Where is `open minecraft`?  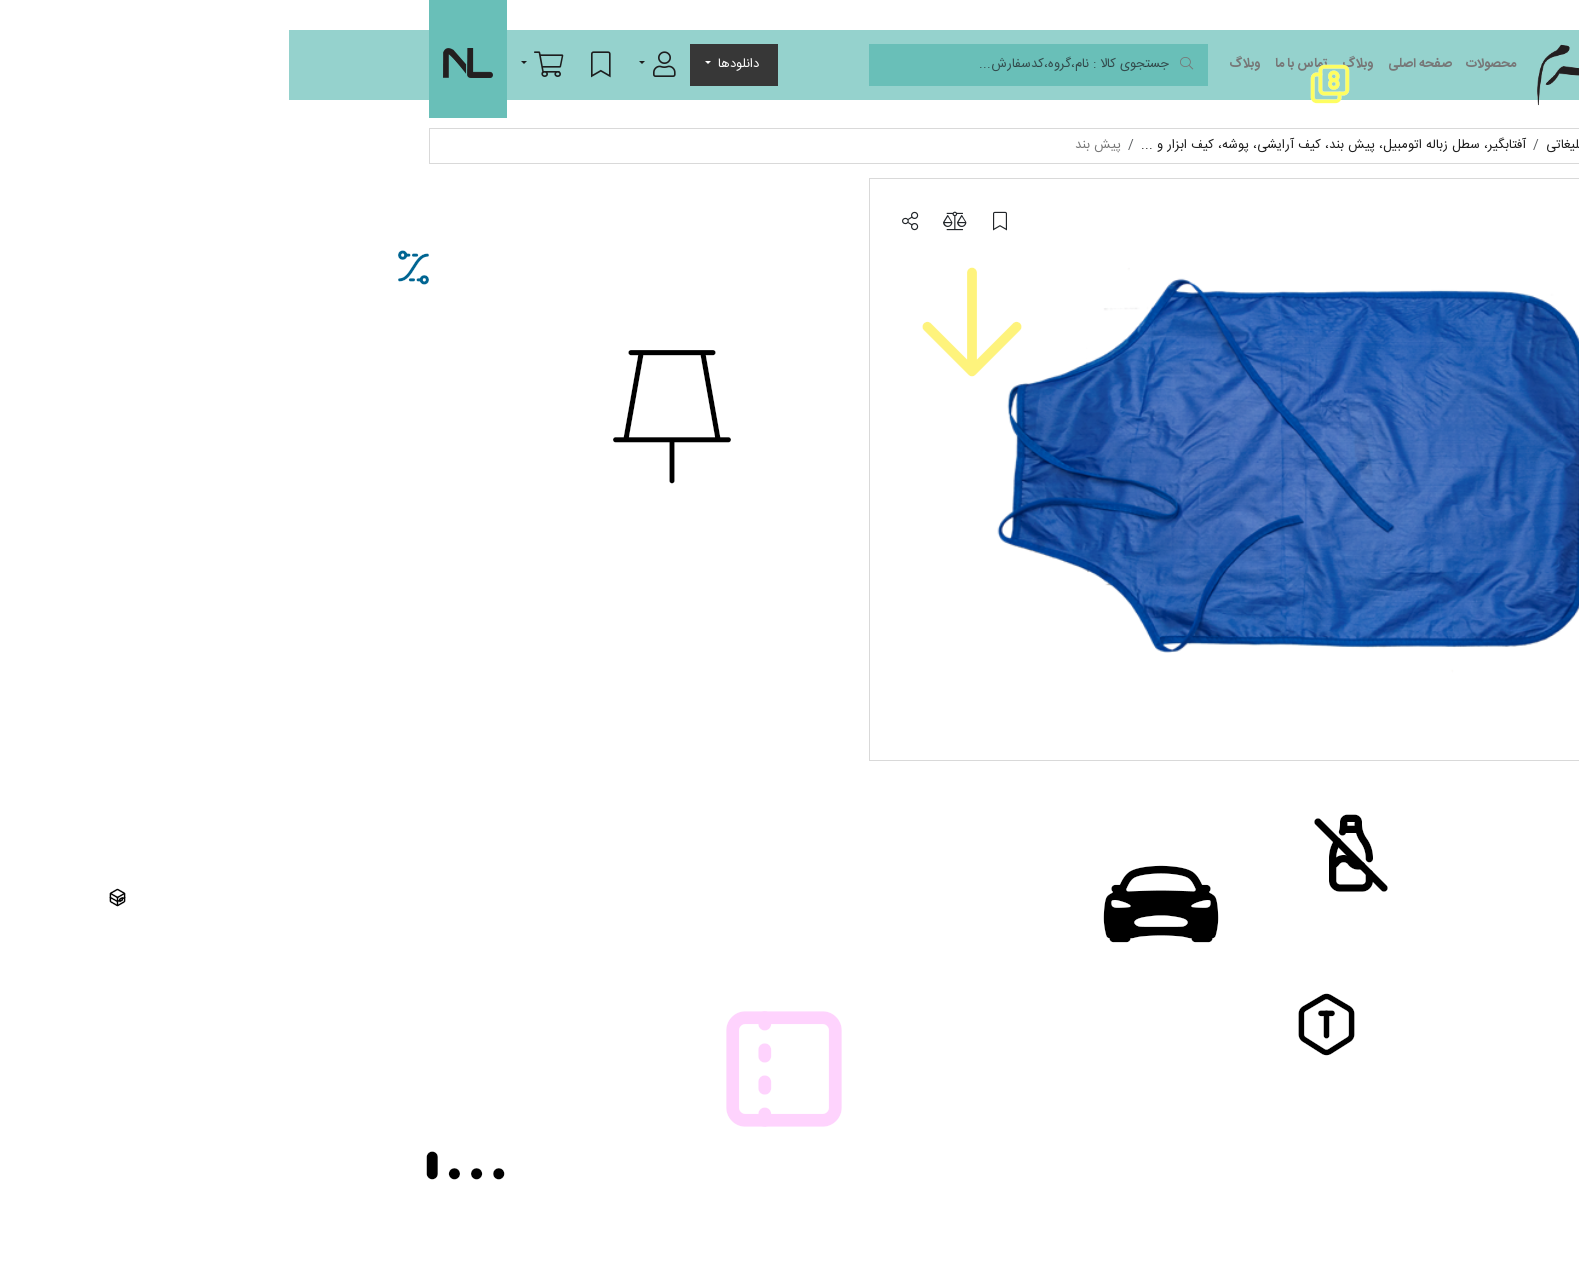 open minecraft is located at coordinates (117, 897).